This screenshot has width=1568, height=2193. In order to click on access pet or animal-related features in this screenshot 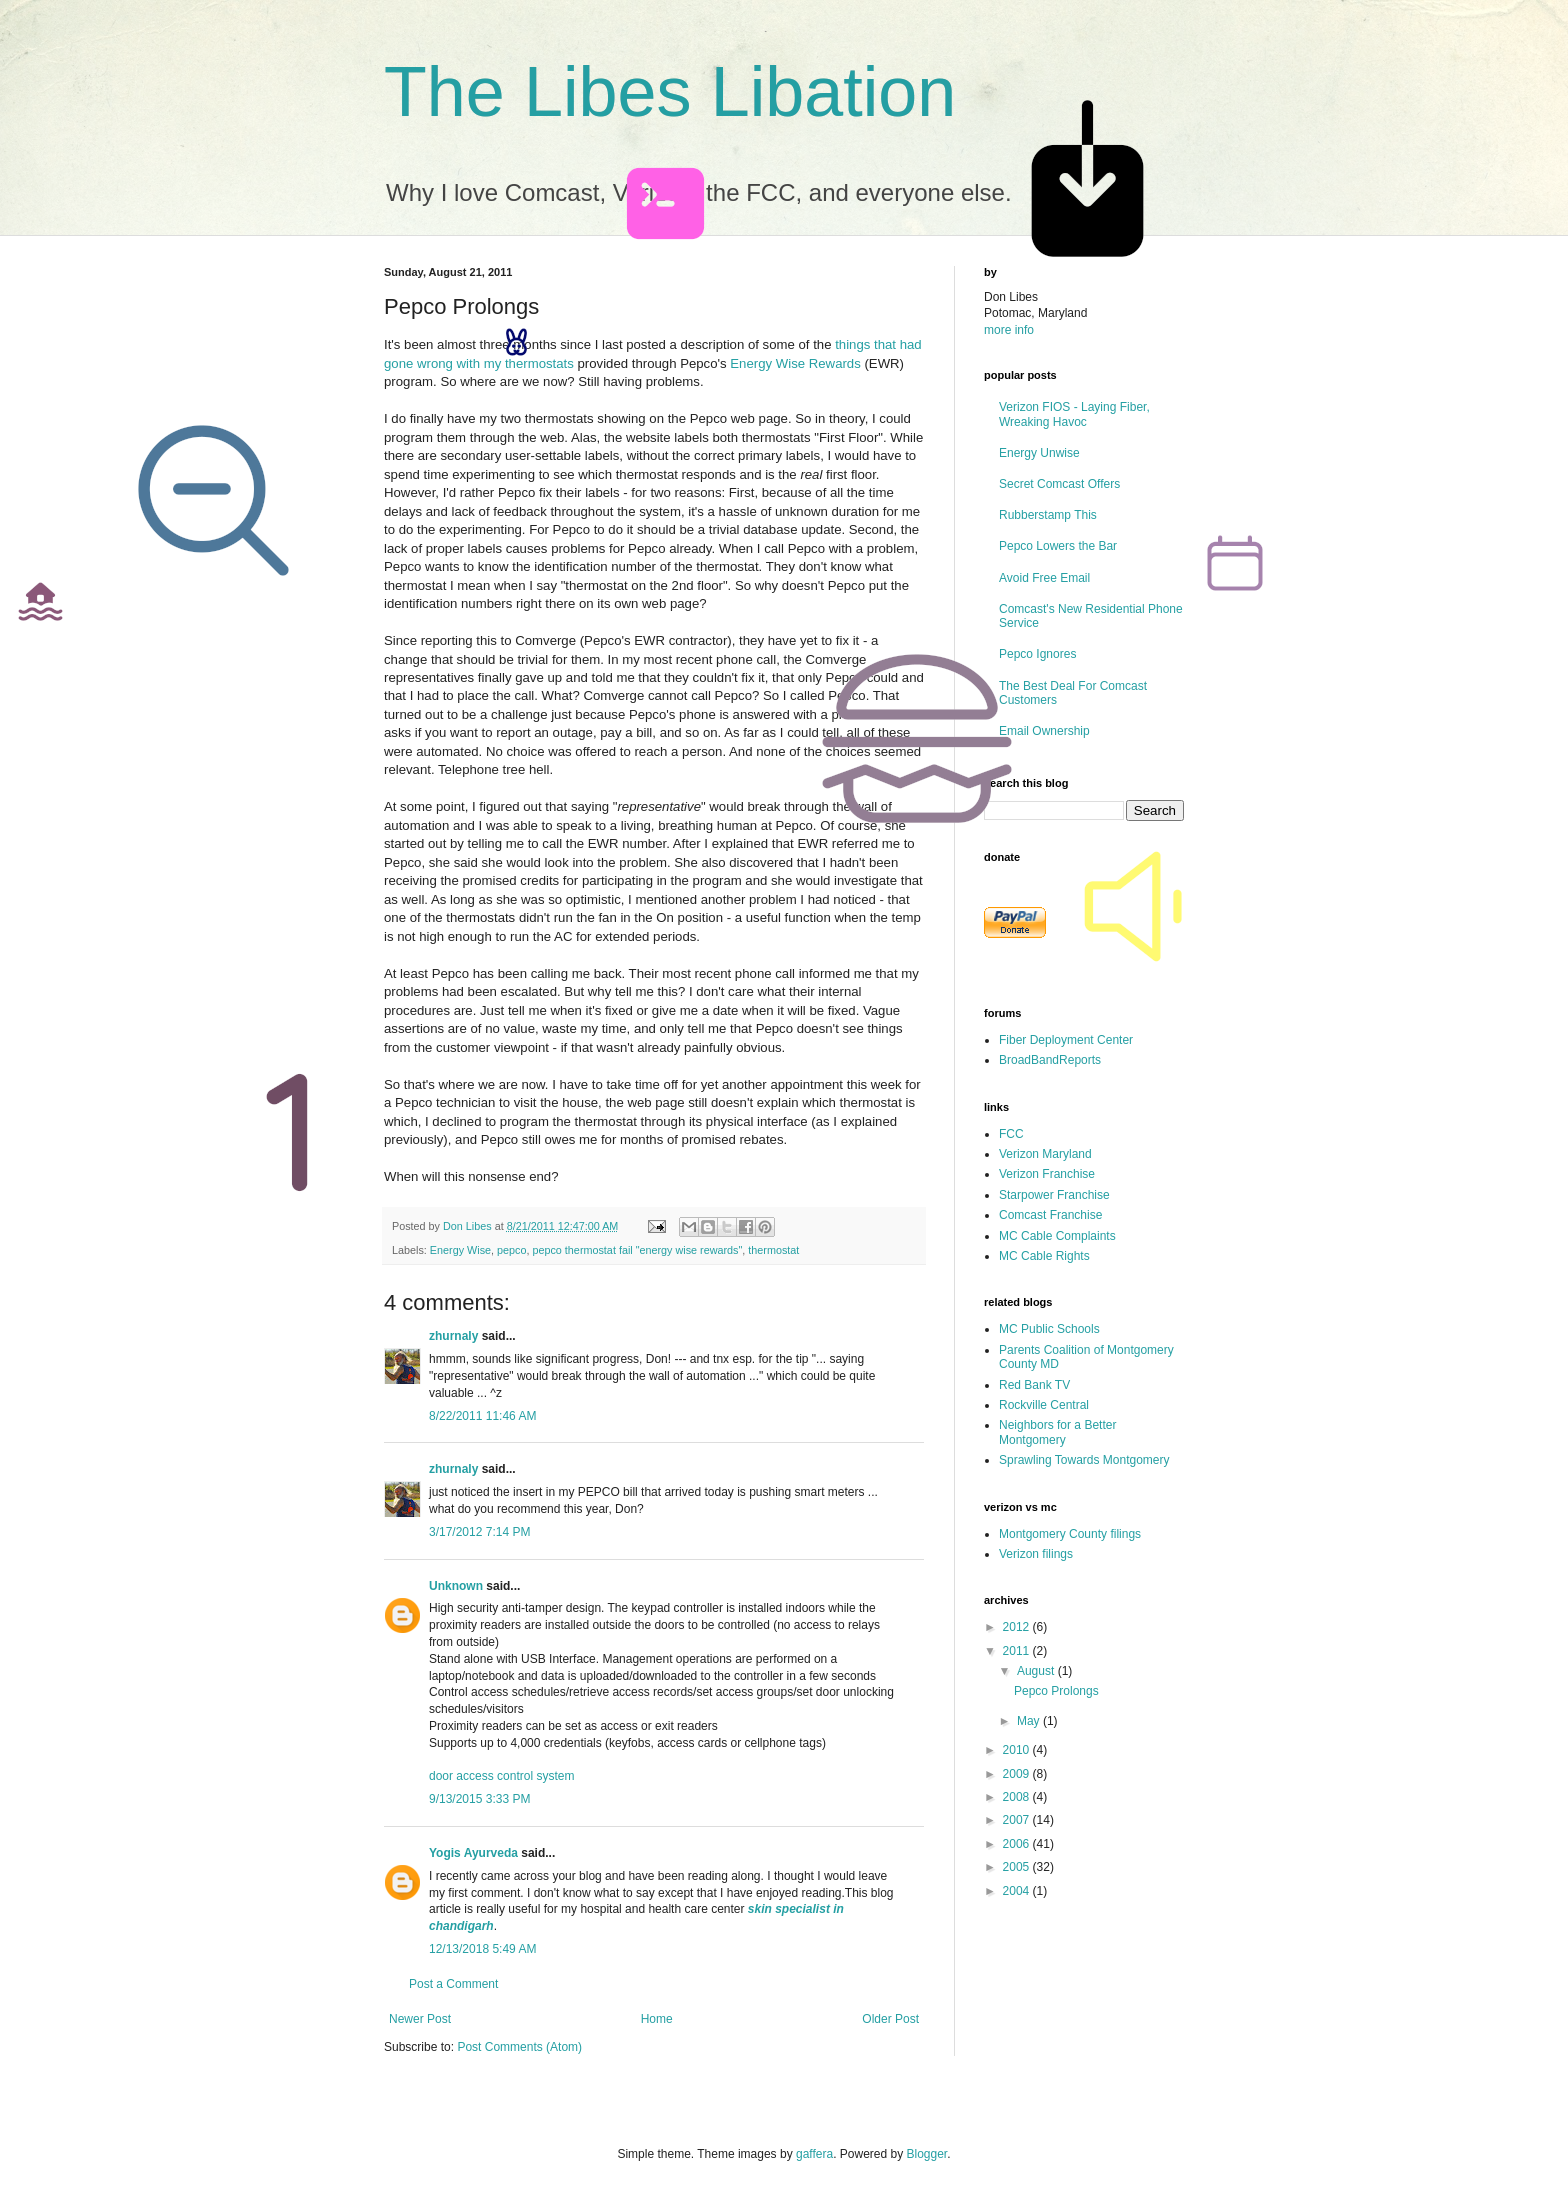, I will do `click(516, 342)`.